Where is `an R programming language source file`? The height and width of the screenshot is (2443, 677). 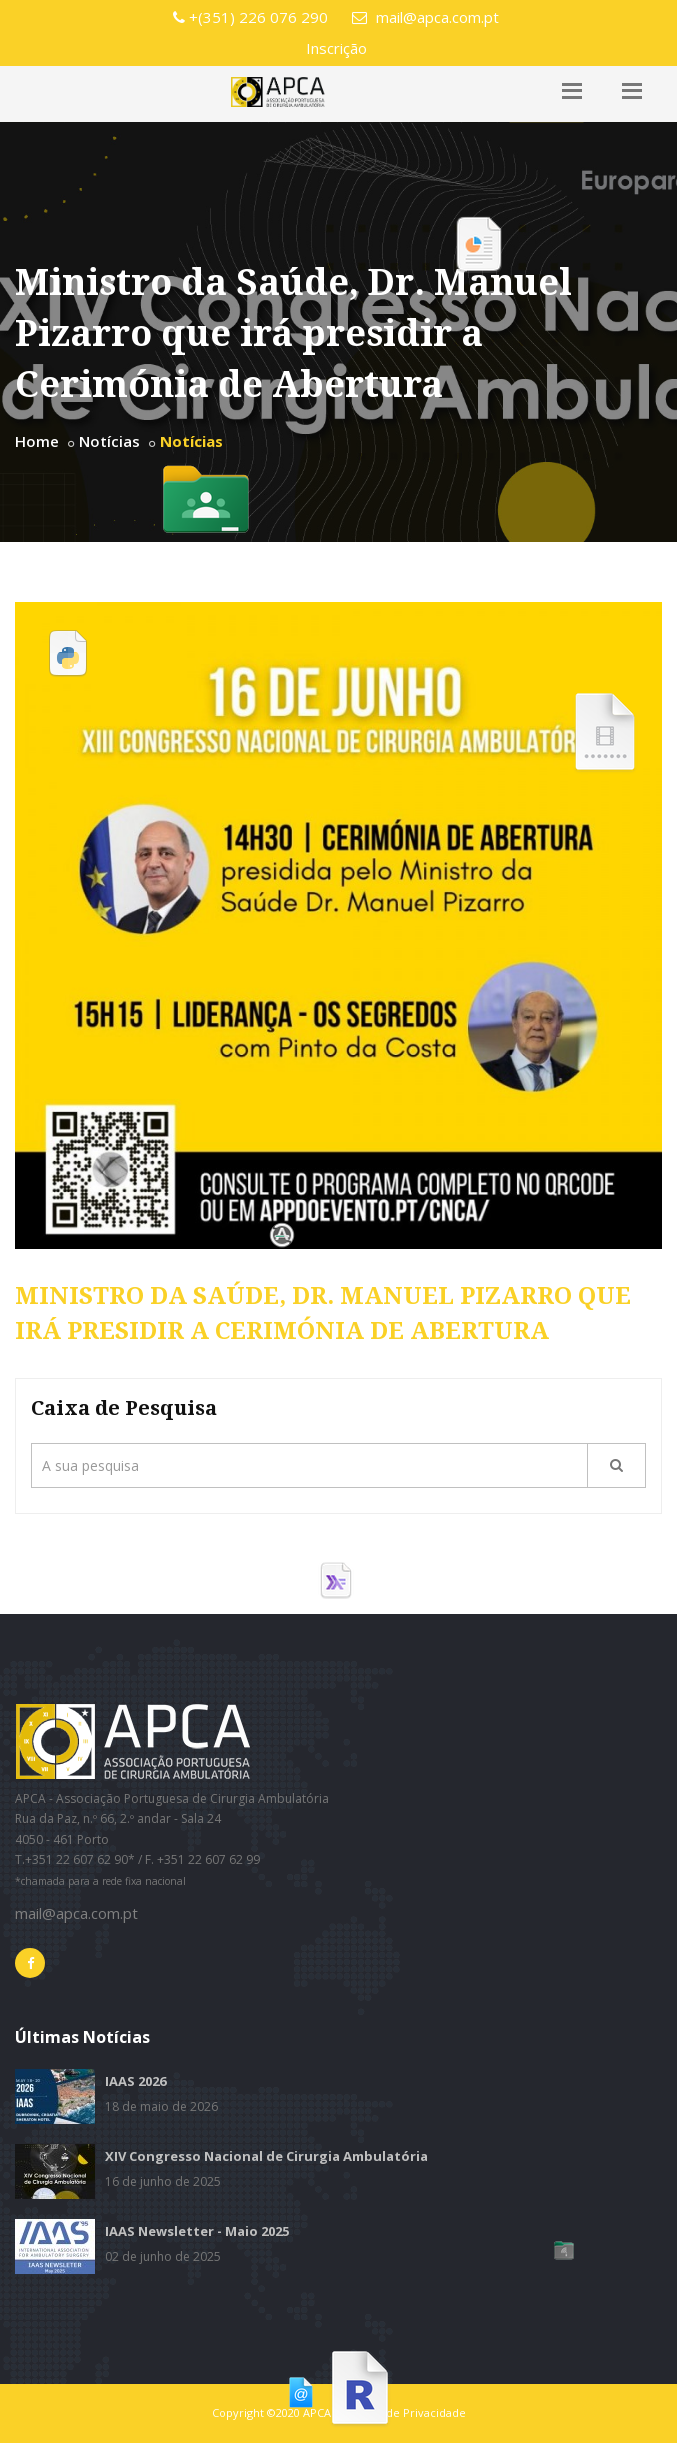
an R programming language source file is located at coordinates (360, 2389).